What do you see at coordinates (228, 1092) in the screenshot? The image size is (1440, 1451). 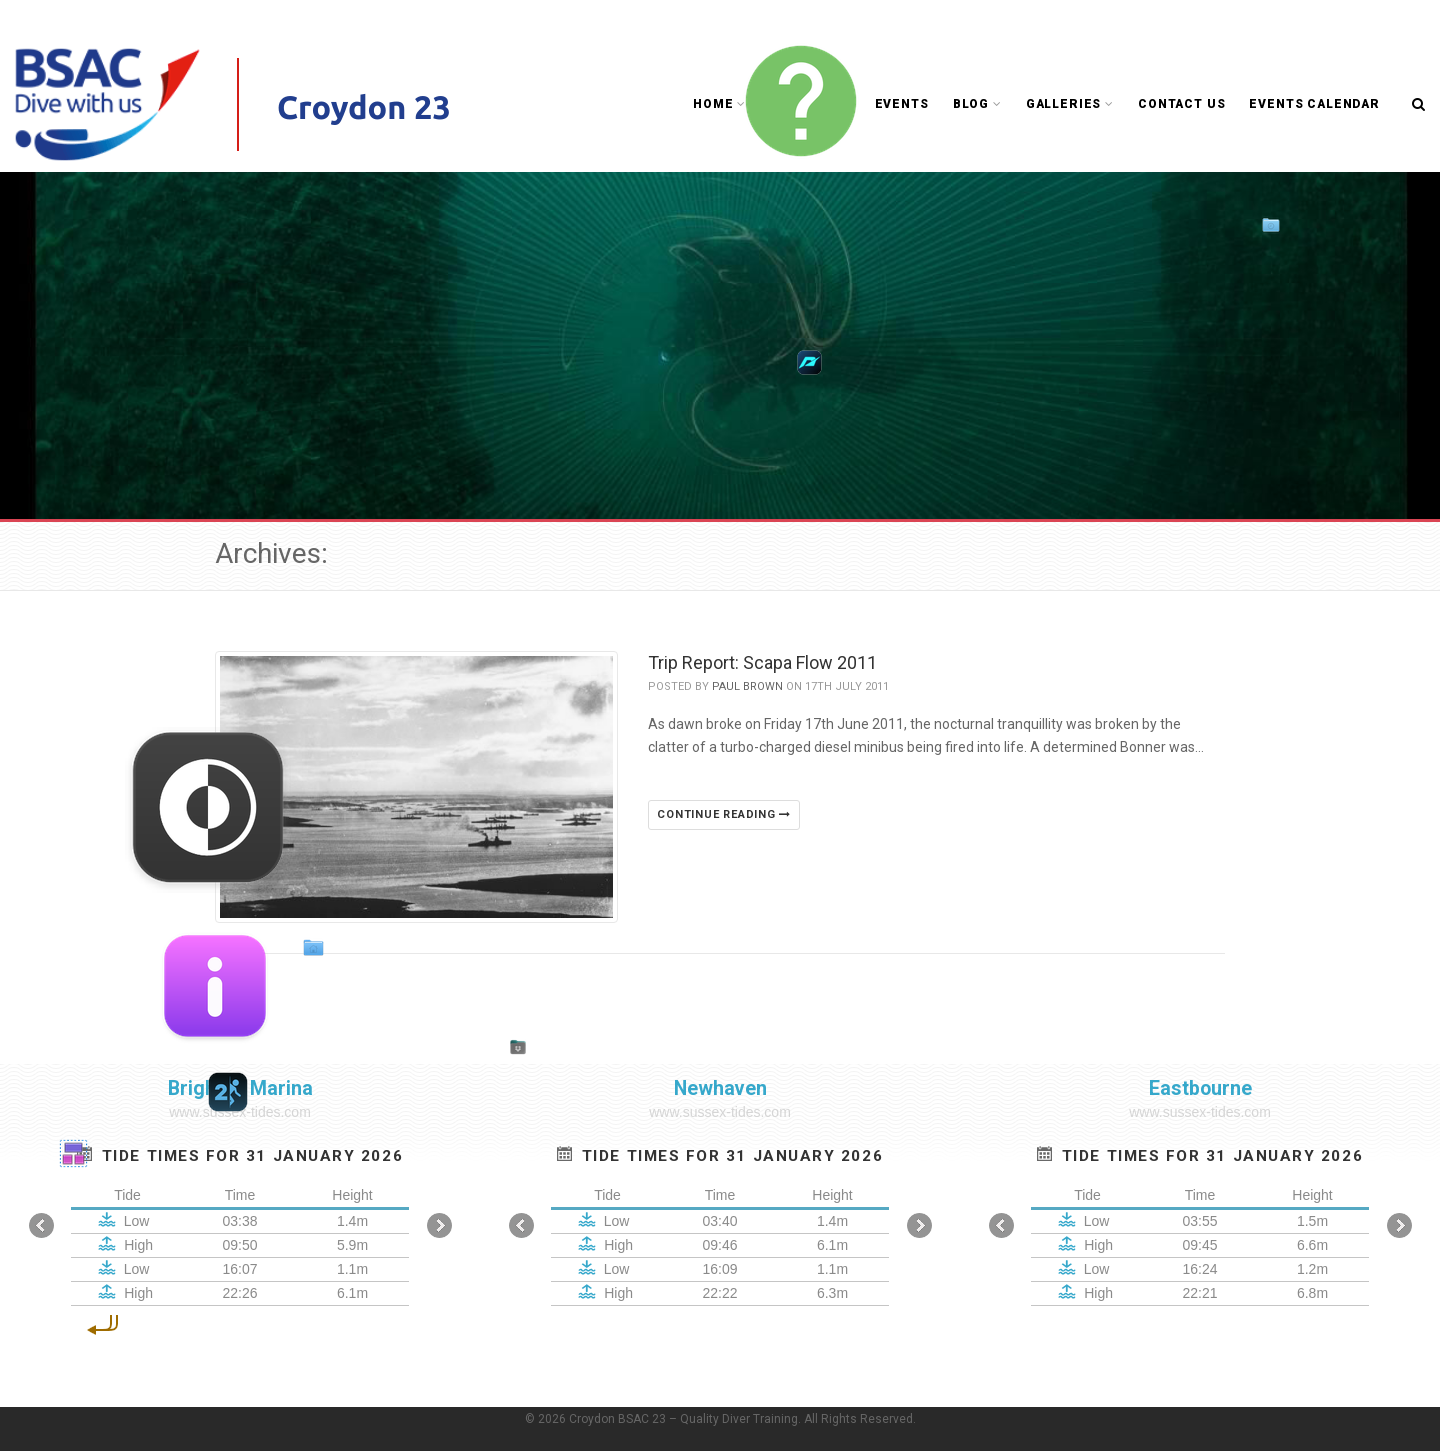 I see `launch portal 2 game` at bounding box center [228, 1092].